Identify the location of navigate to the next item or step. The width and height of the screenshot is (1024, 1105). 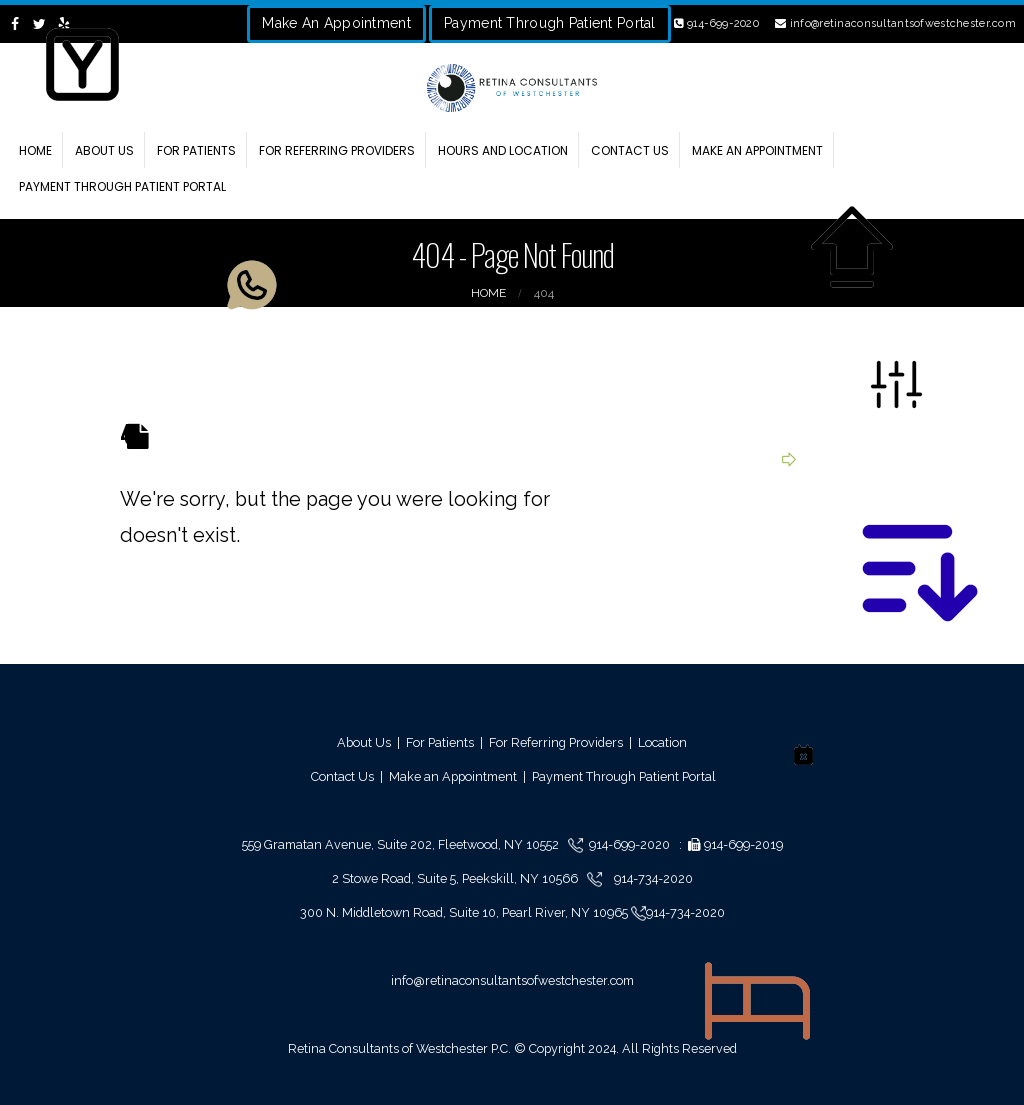
(788, 459).